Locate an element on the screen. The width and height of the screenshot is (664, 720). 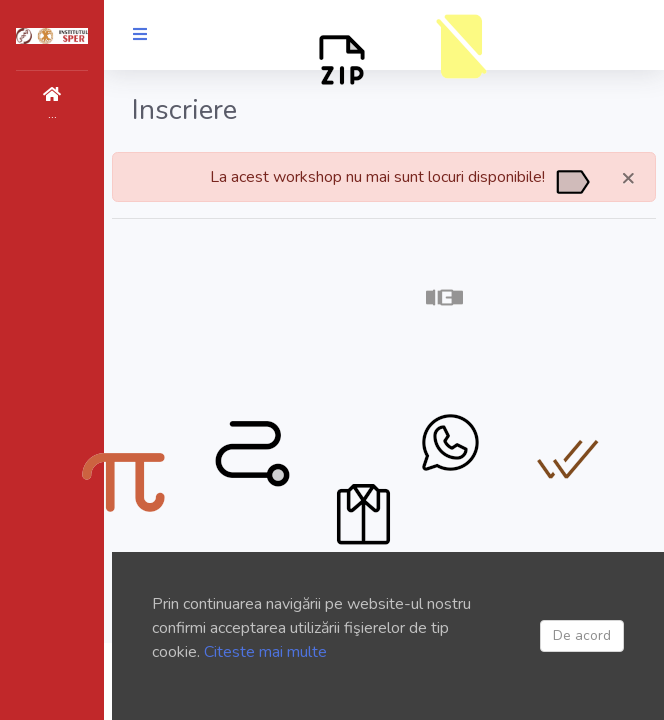
access mathematical or scientific calculator functions is located at coordinates (125, 481).